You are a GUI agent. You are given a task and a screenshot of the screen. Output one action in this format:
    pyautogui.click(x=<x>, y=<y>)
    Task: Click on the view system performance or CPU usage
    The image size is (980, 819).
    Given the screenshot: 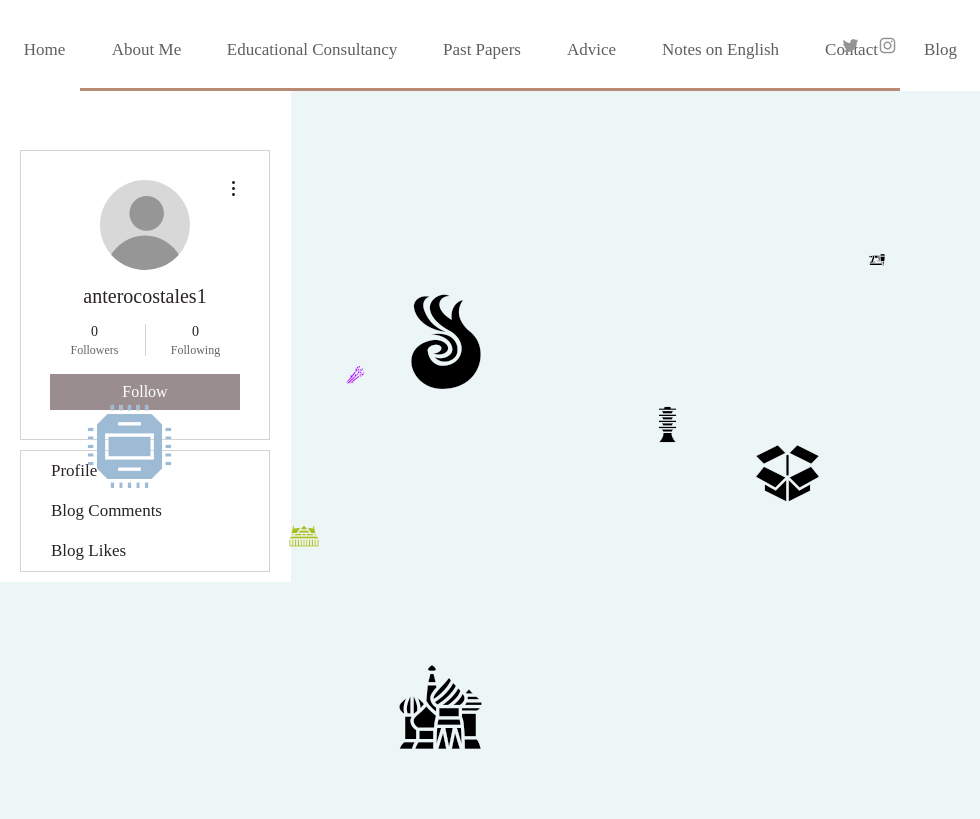 What is the action you would take?
    pyautogui.click(x=129, y=446)
    